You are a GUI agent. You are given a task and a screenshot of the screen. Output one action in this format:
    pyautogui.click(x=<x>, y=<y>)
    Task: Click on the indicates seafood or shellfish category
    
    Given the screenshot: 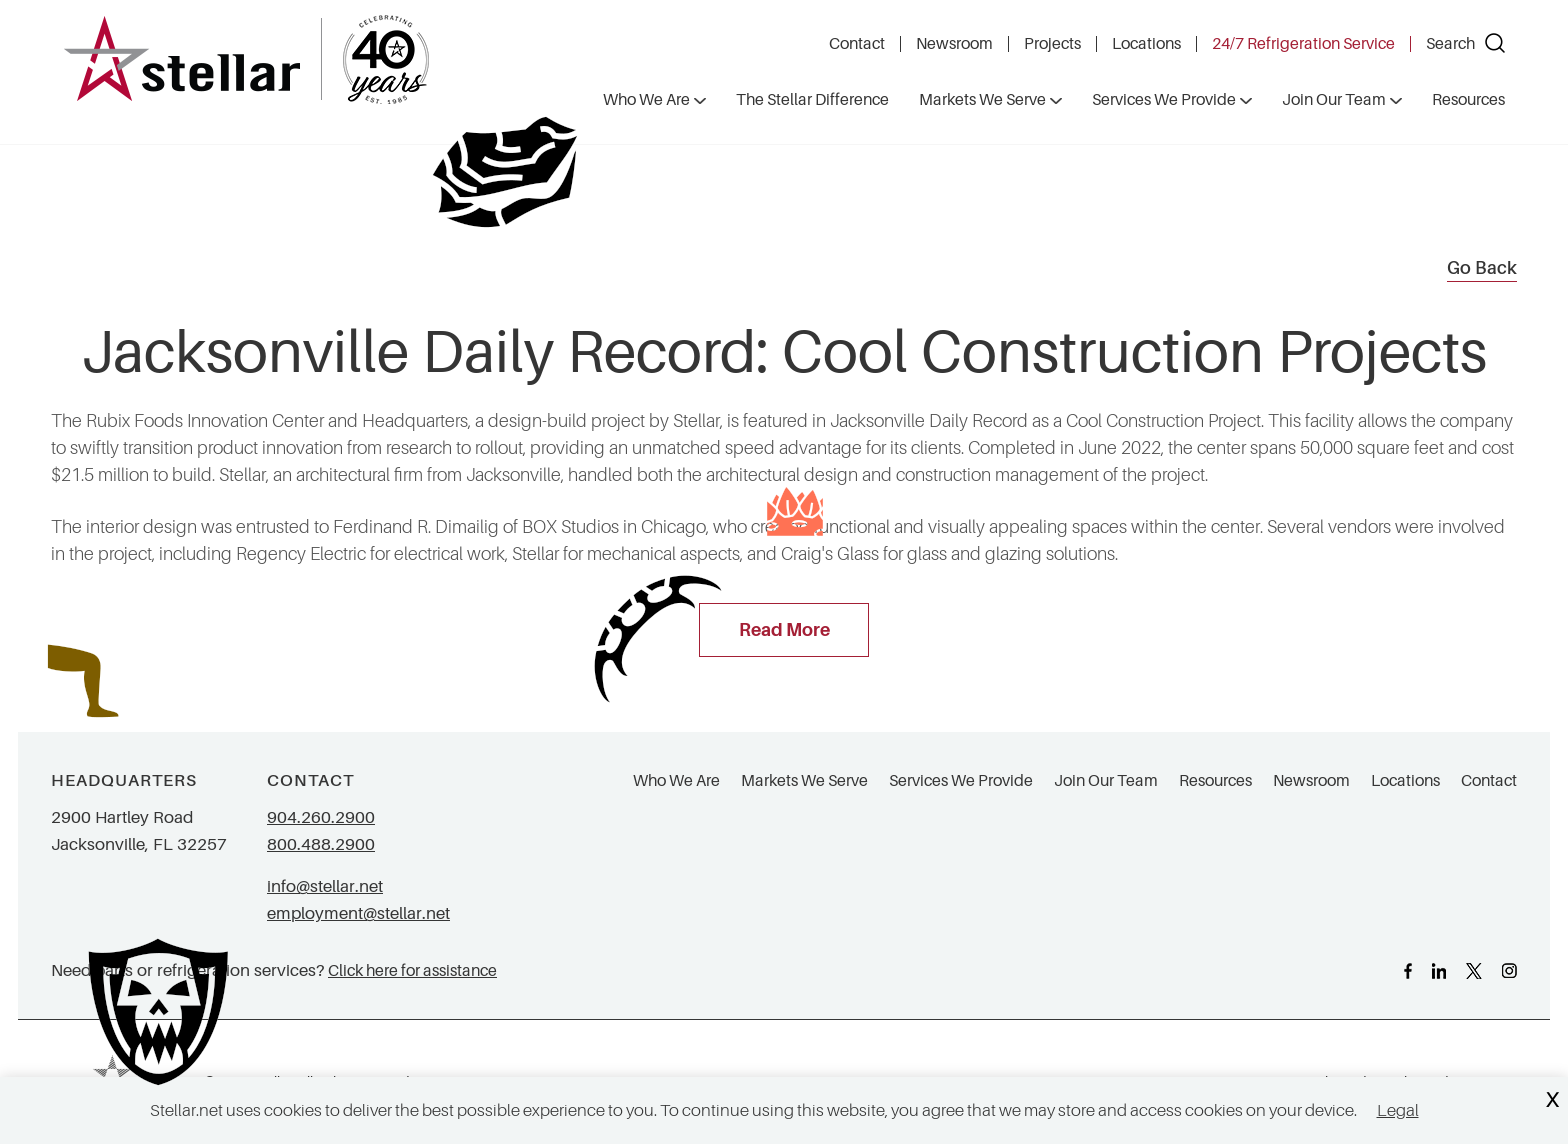 What is the action you would take?
    pyautogui.click(x=505, y=172)
    